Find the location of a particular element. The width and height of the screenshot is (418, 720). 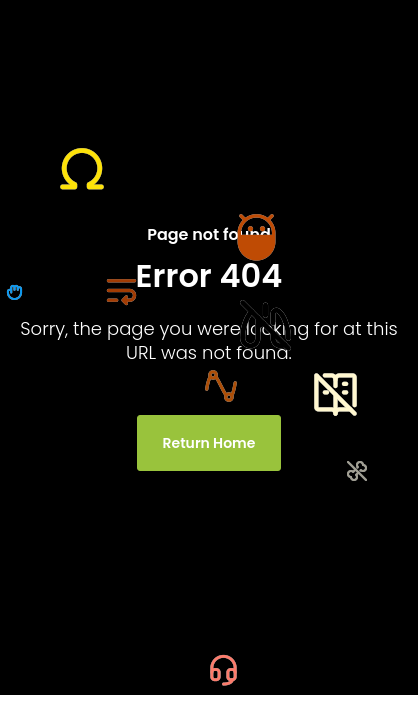

disable vocabulary or dictionary feature is located at coordinates (335, 394).